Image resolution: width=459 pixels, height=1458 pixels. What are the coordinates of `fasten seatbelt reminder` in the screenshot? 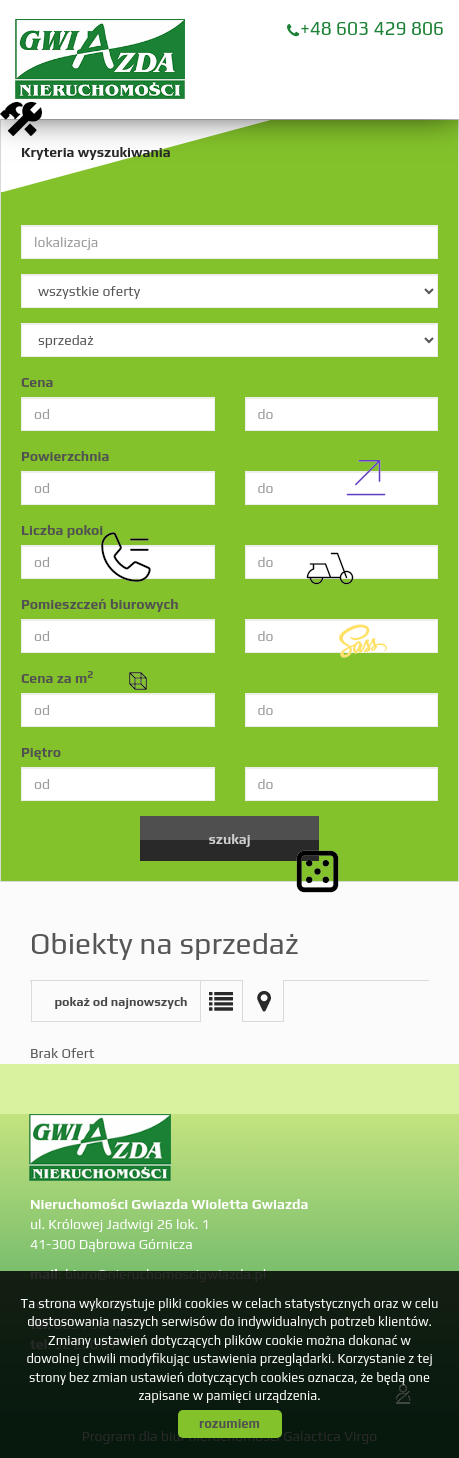 It's located at (403, 1394).